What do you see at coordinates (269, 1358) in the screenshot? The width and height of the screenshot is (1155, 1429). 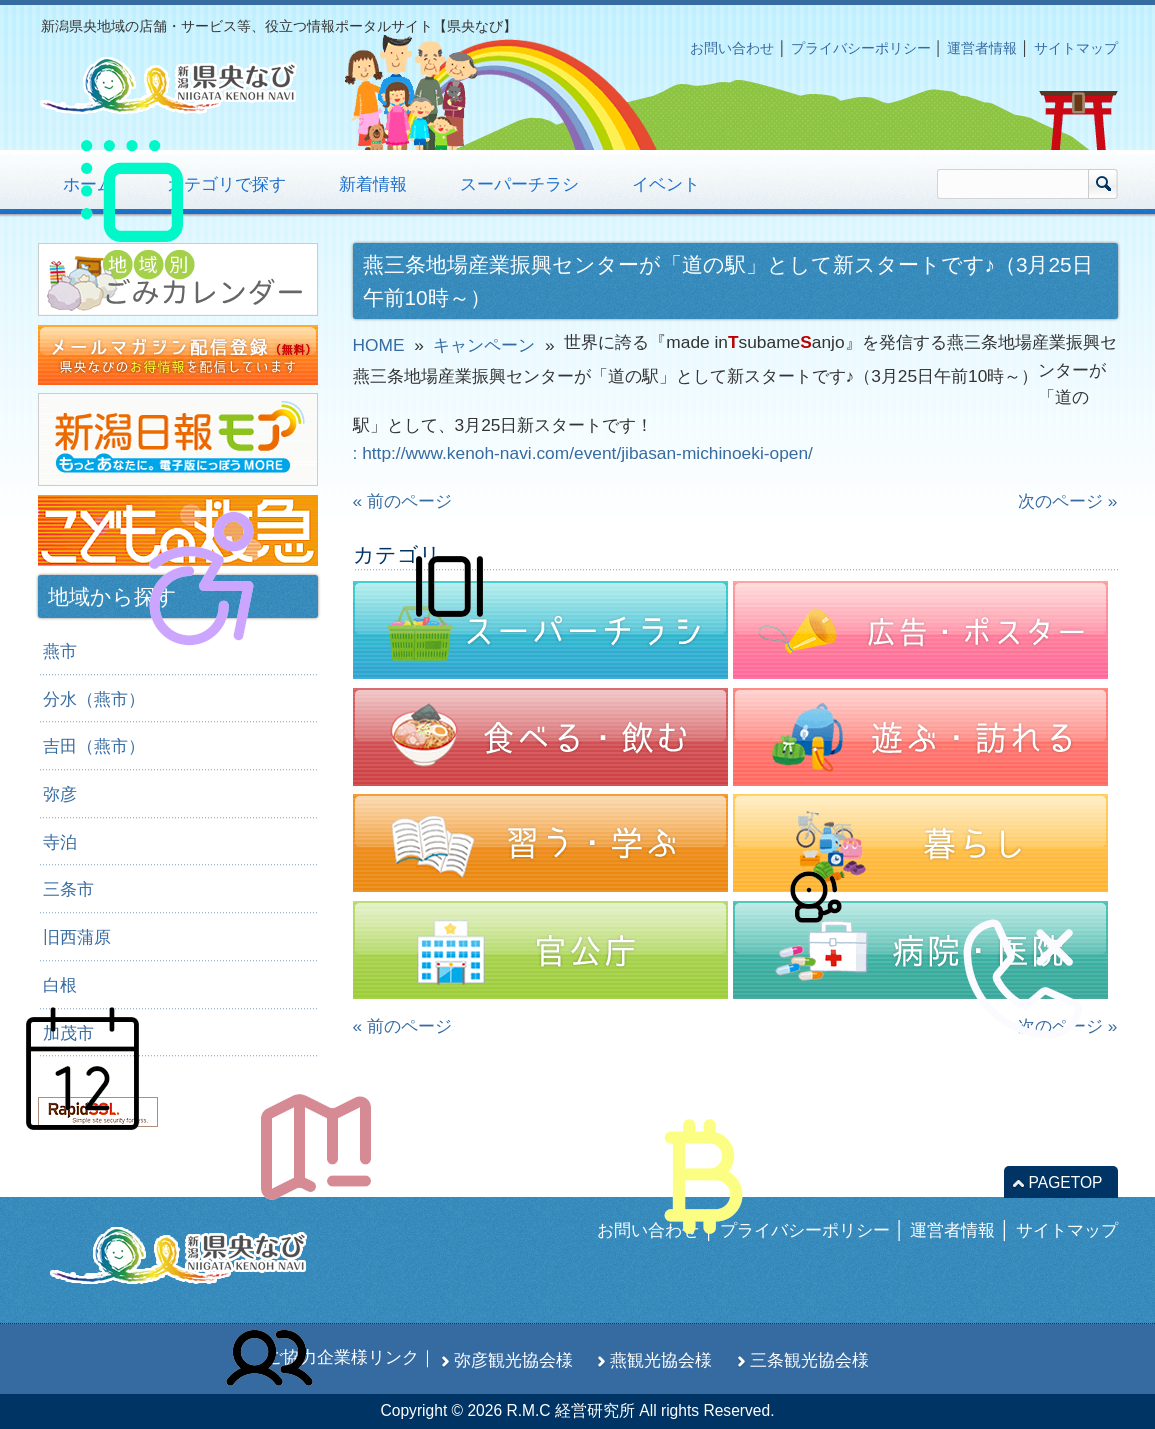 I see `view all users or members` at bounding box center [269, 1358].